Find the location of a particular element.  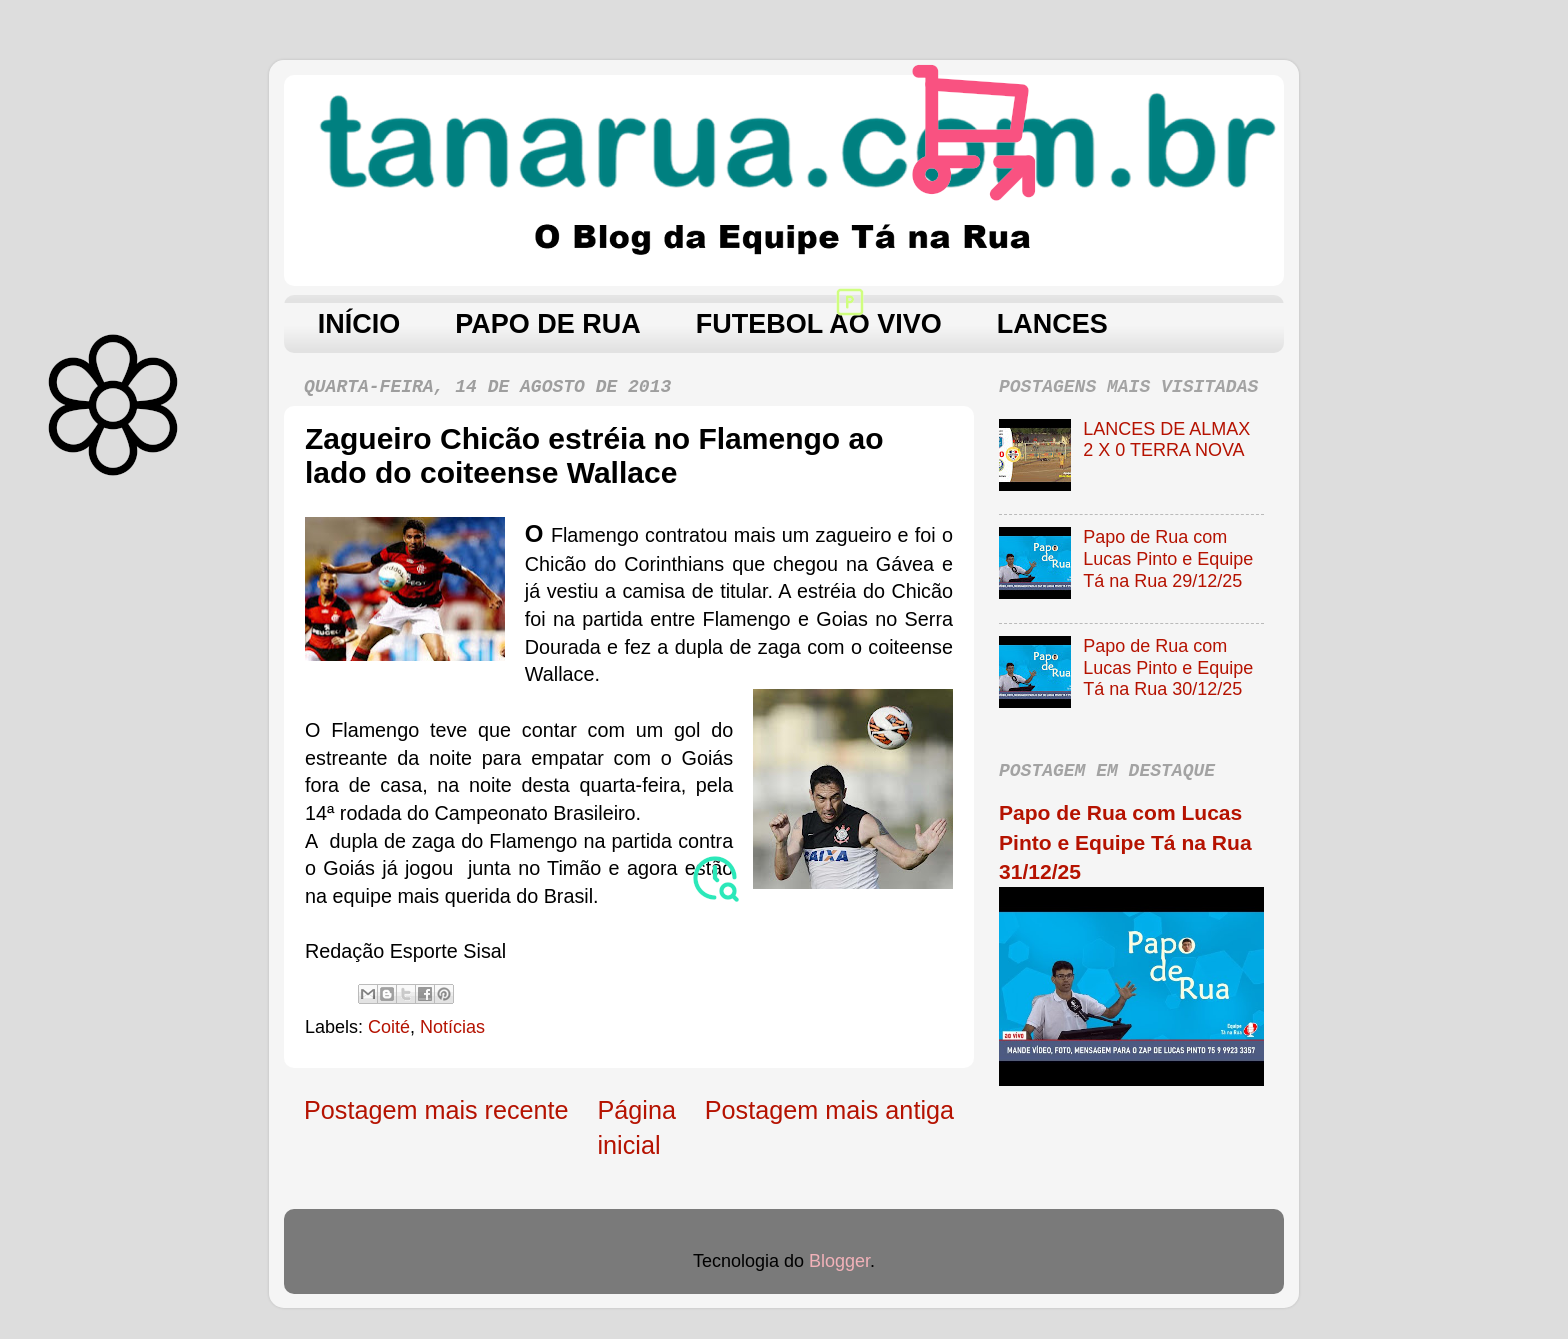

search through time history or logs is located at coordinates (715, 878).